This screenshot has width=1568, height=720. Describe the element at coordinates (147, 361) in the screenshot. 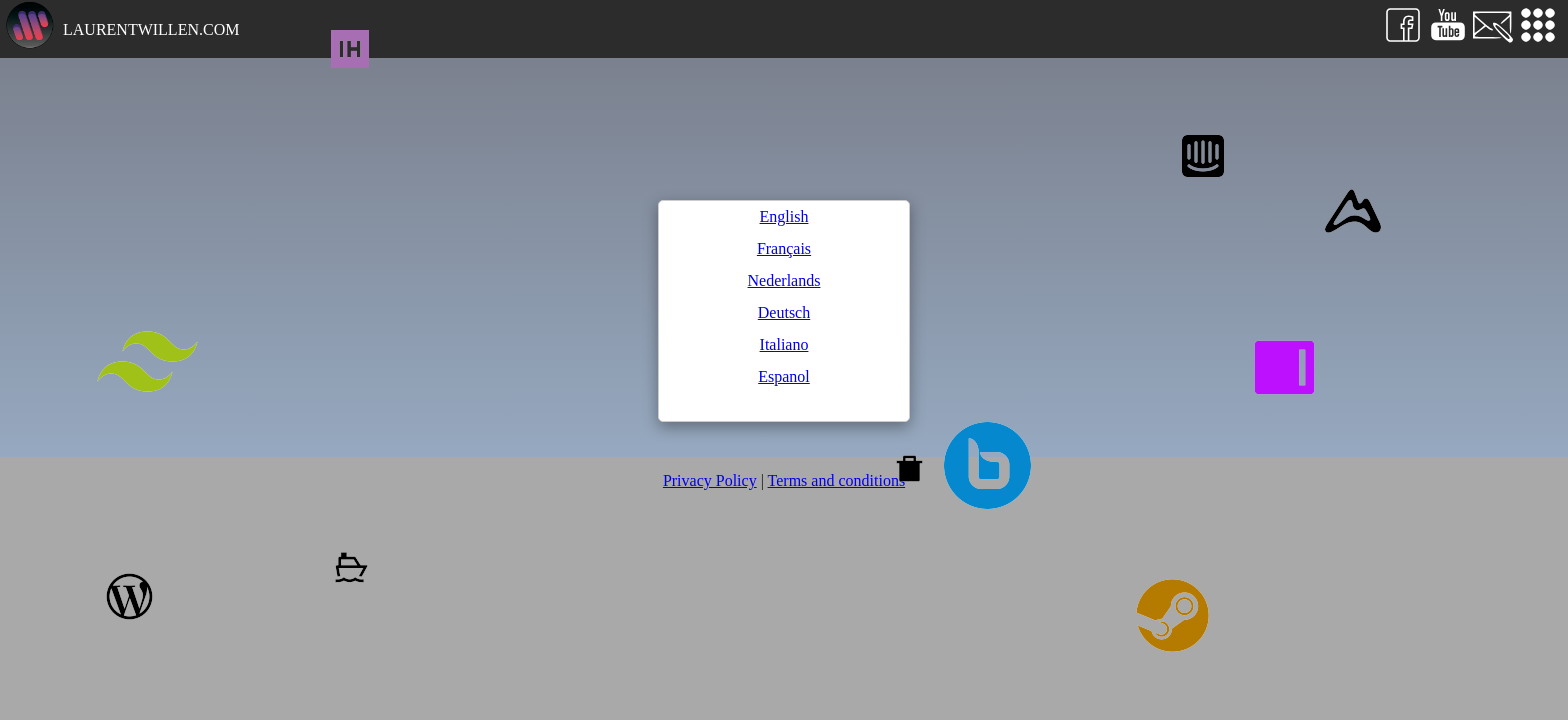

I see `tailwind css framework logo` at that location.